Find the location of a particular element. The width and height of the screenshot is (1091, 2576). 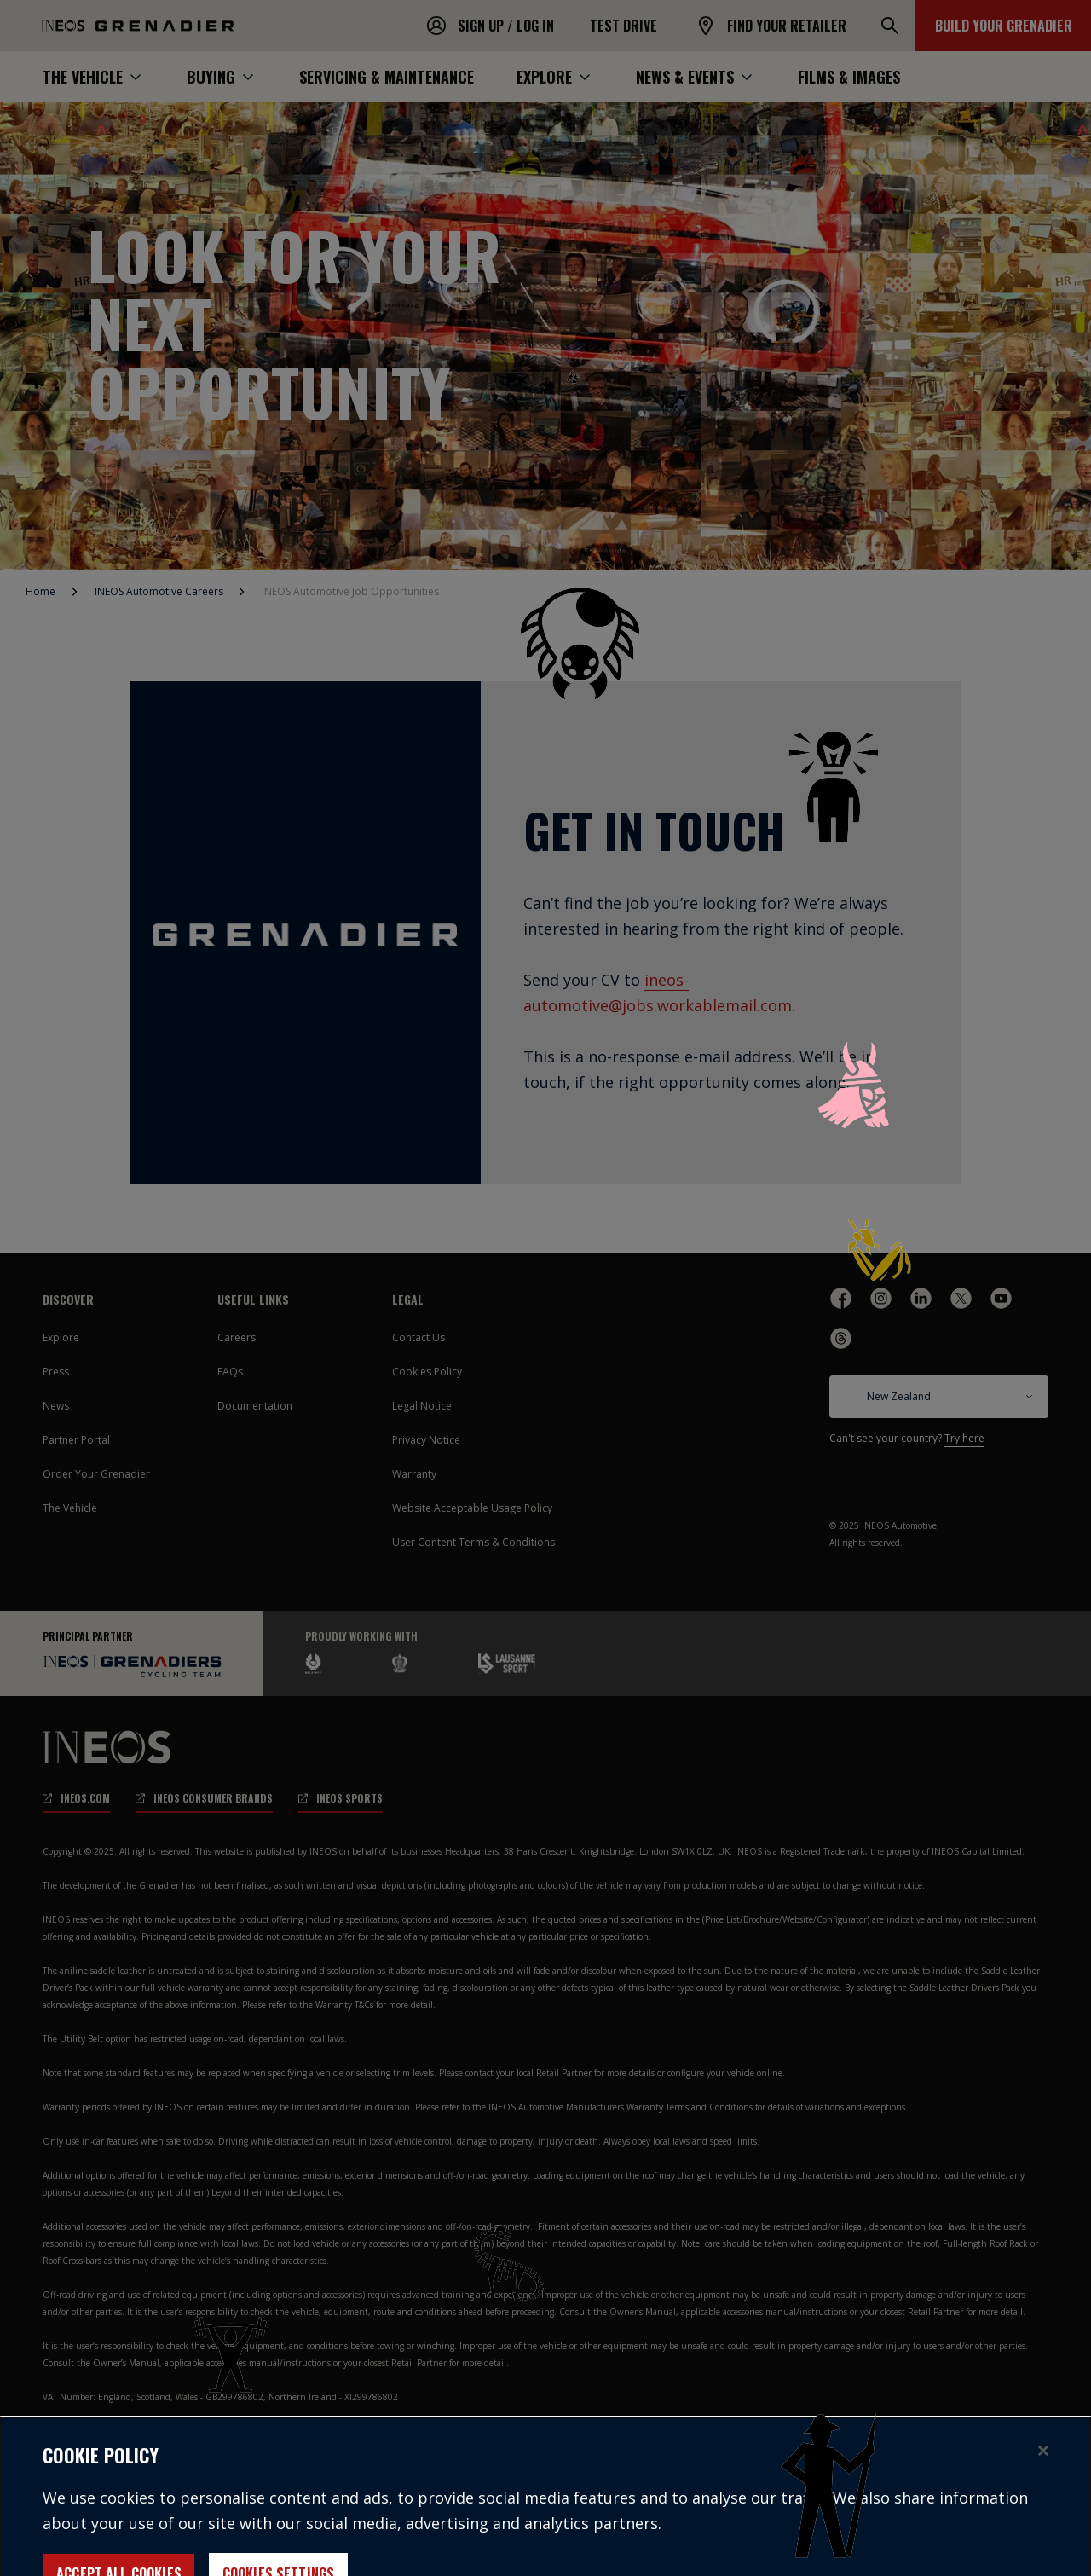

indicates a tick or mite creature in a game context is located at coordinates (578, 644).